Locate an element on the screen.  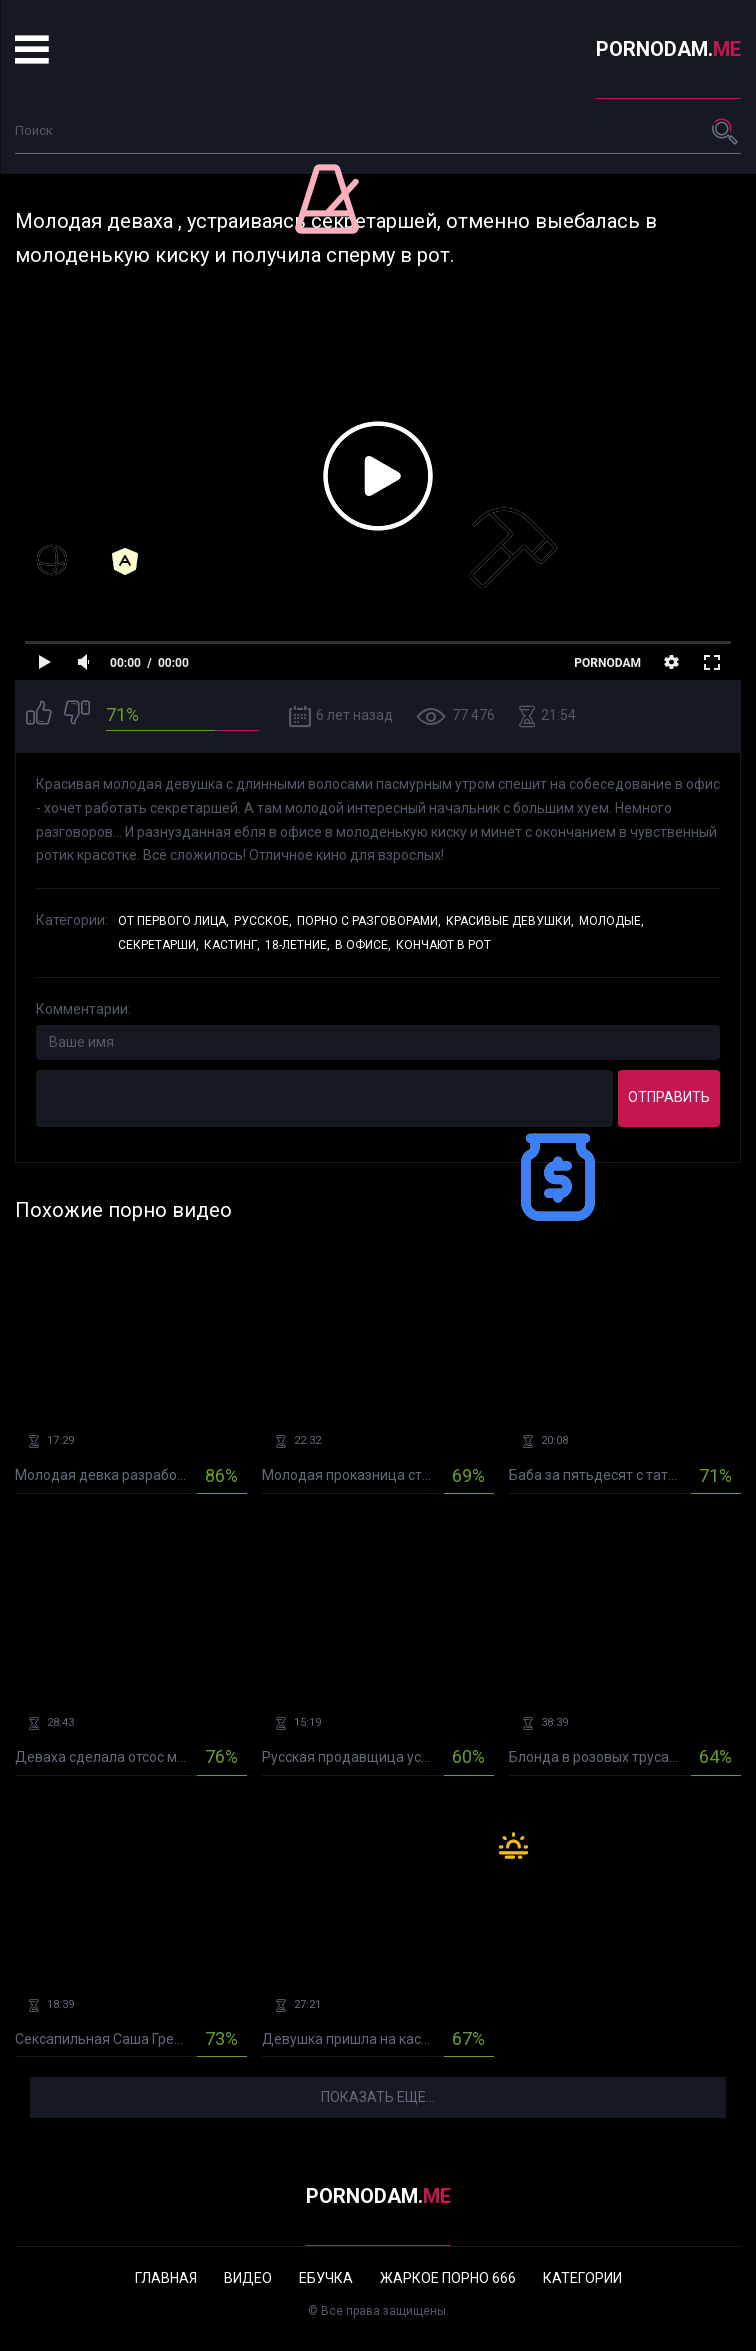
access tools or settings is located at coordinates (508, 549).